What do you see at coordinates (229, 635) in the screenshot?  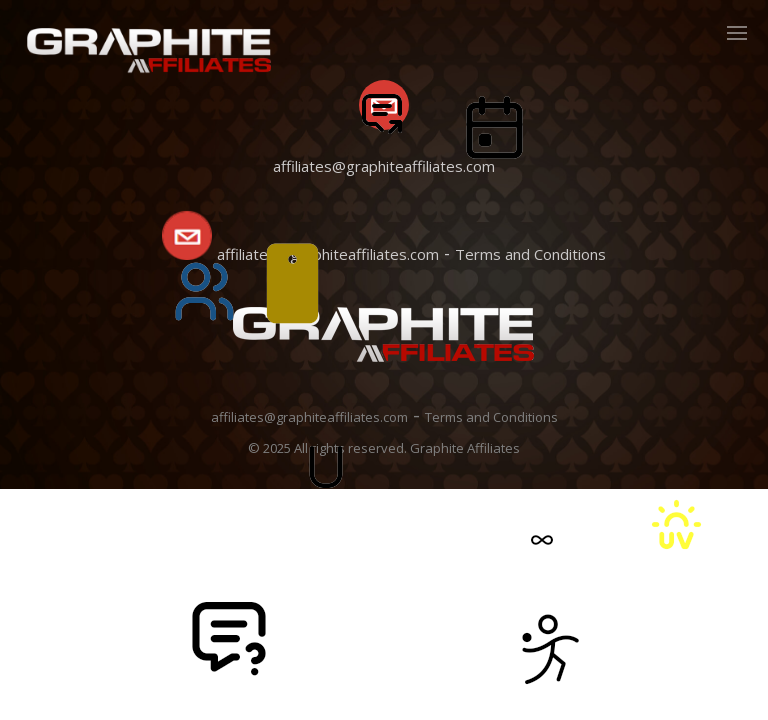 I see `access help or FAQ chat` at bounding box center [229, 635].